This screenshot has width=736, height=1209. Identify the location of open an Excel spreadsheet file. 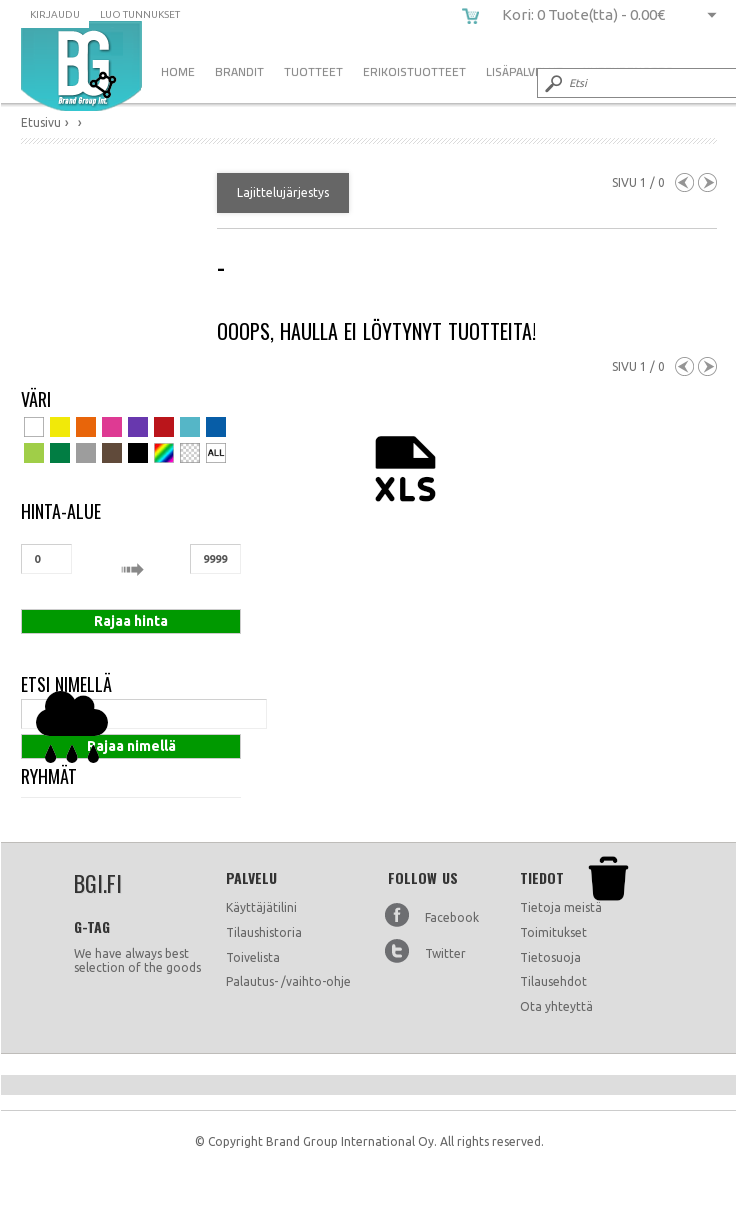
(405, 471).